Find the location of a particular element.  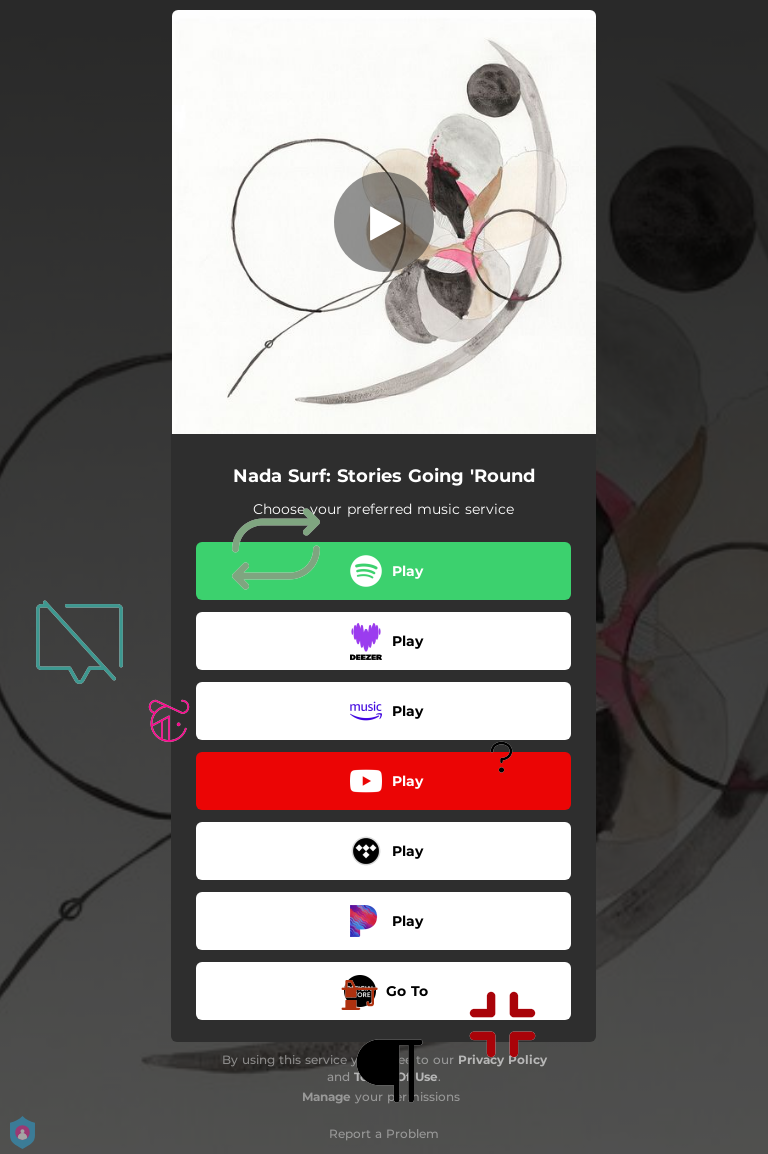

access help or support is located at coordinates (501, 756).